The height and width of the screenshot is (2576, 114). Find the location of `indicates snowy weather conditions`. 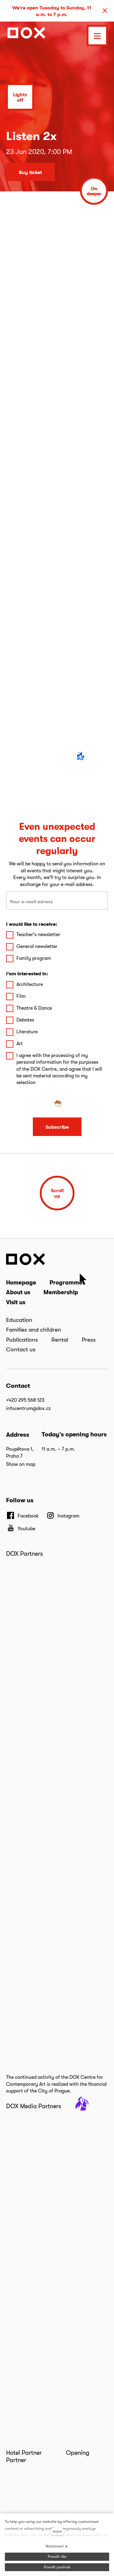

indicates snowy weather conditions is located at coordinates (58, 1103).